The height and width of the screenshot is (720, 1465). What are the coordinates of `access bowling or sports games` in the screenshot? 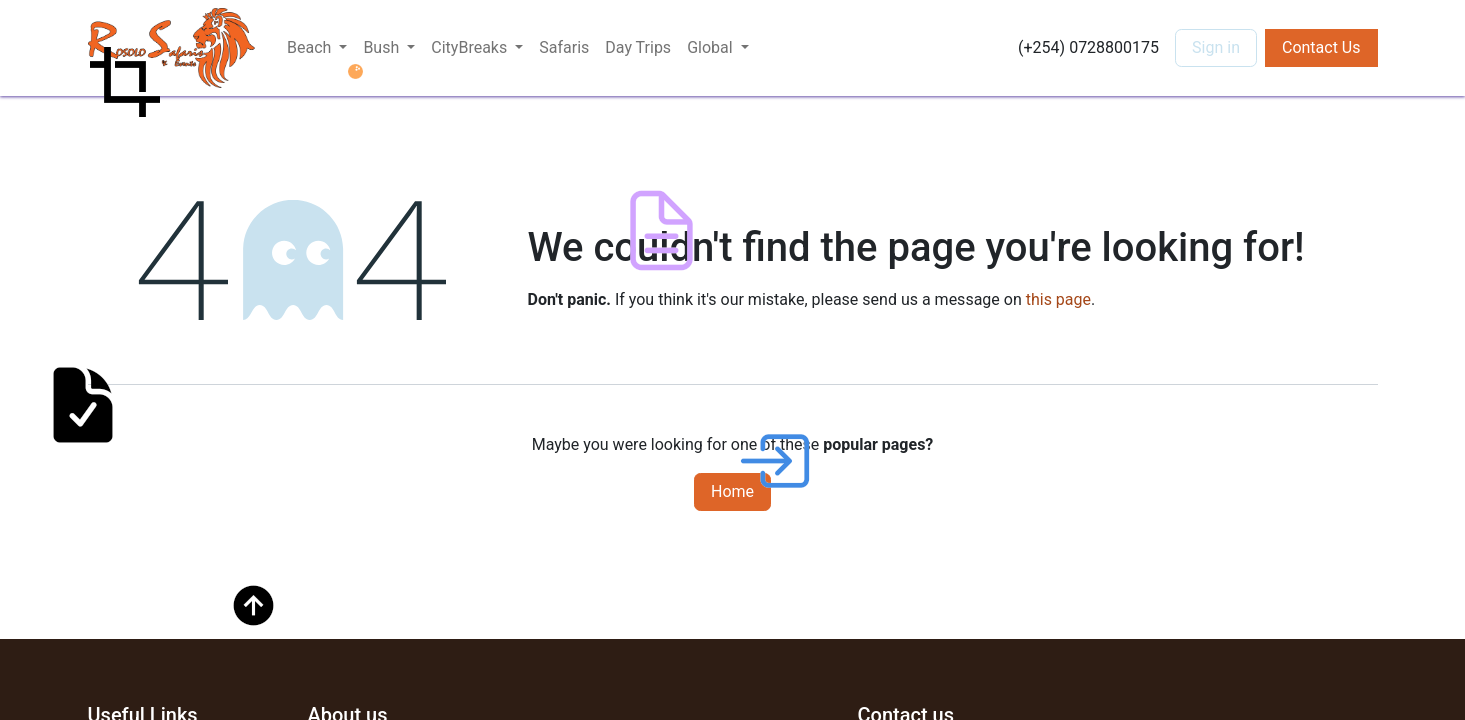 It's located at (355, 71).